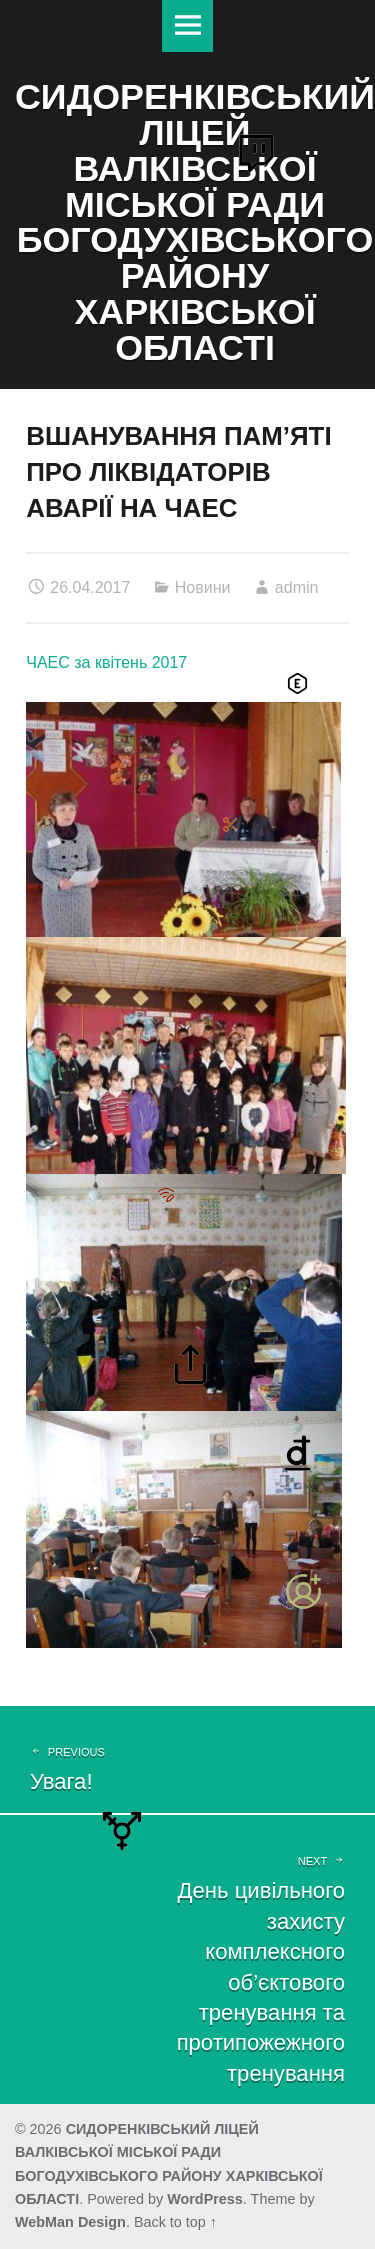  I want to click on app icon or logo featuring the letter E, so click(297, 683).